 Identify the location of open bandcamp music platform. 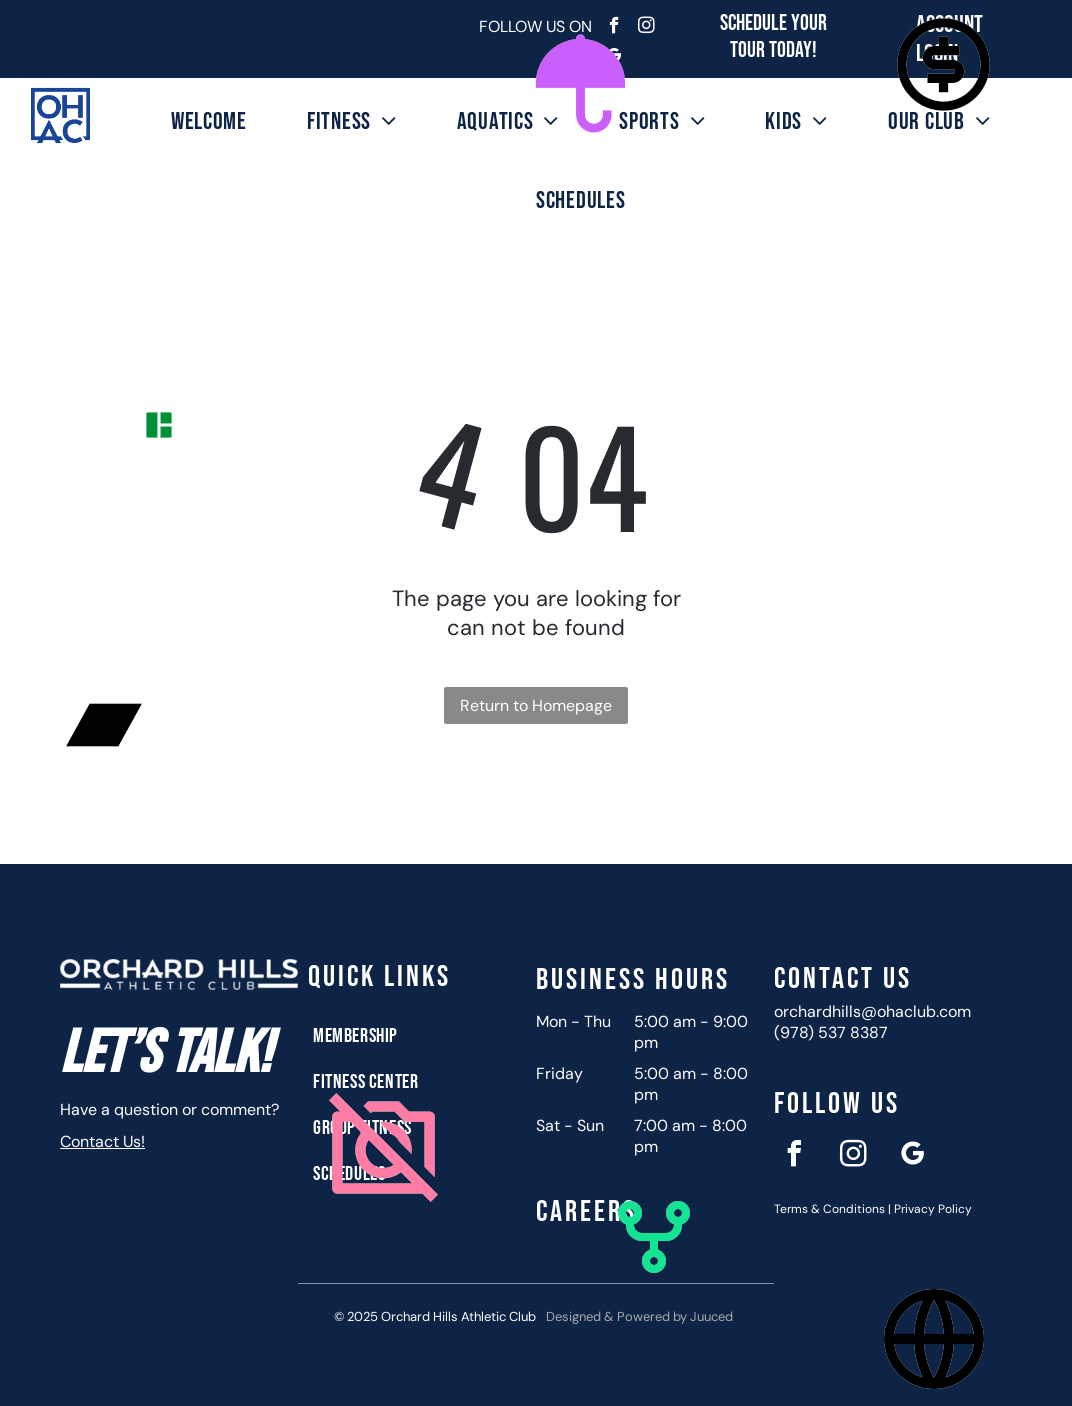
(104, 725).